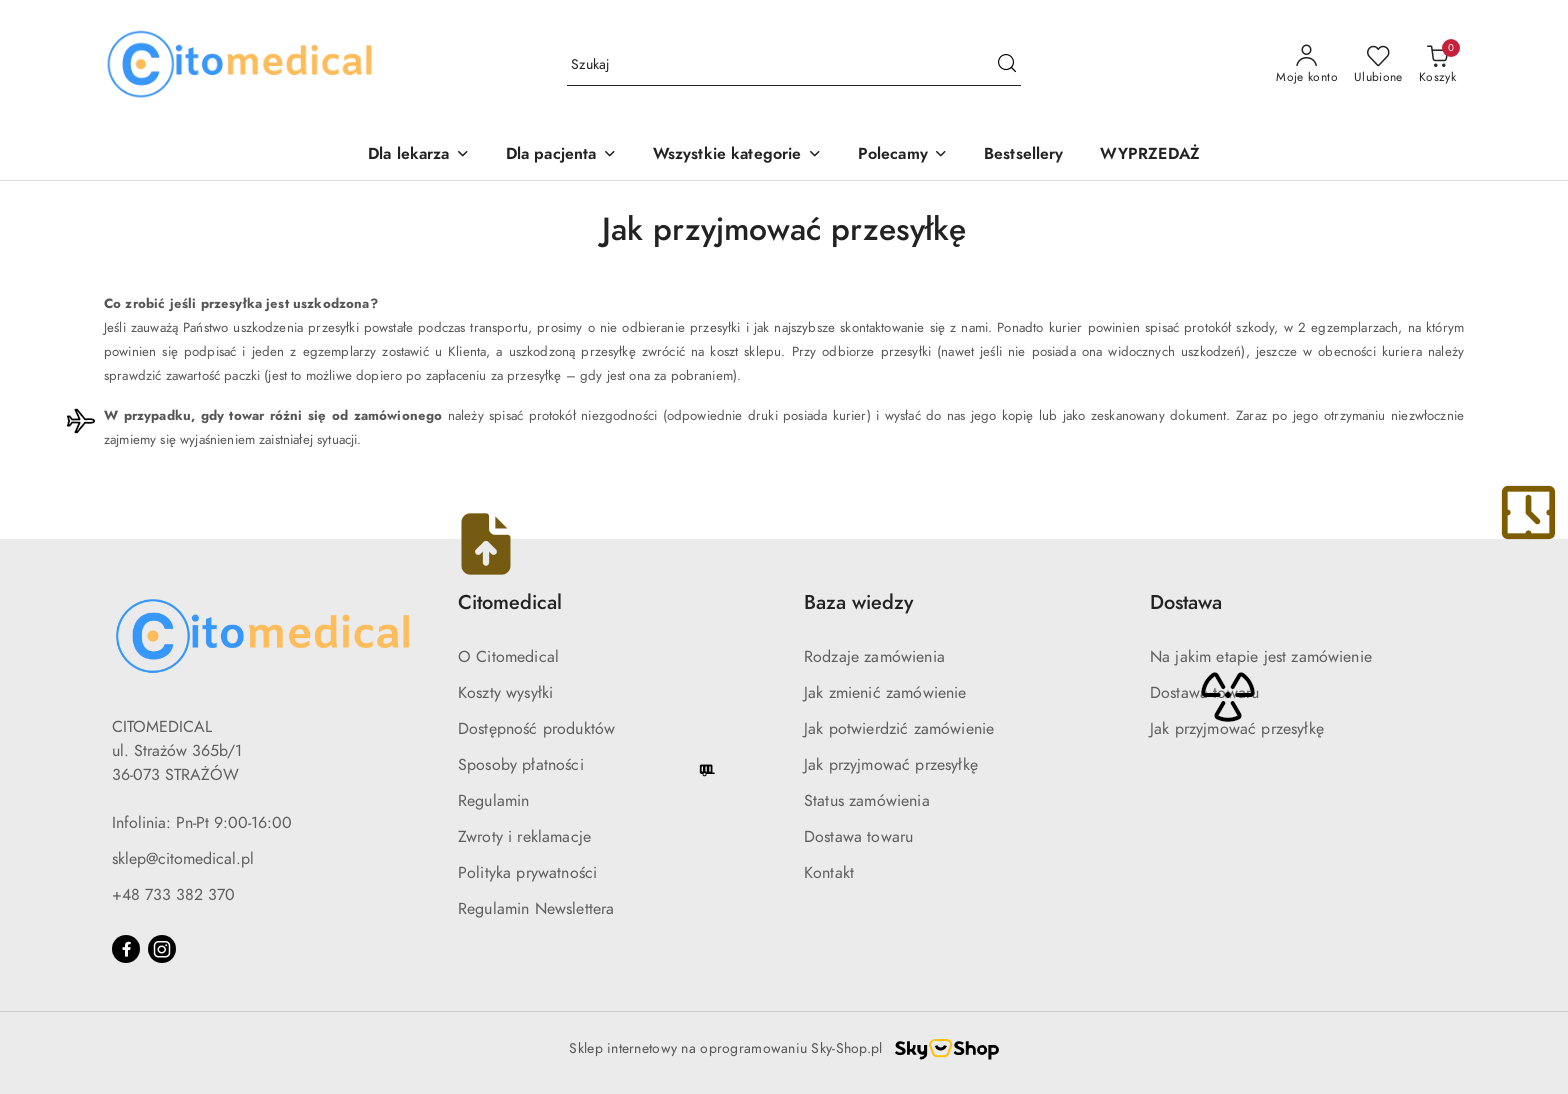 This screenshot has width=1568, height=1094. I want to click on view trailer or towing equipment options, so click(707, 770).